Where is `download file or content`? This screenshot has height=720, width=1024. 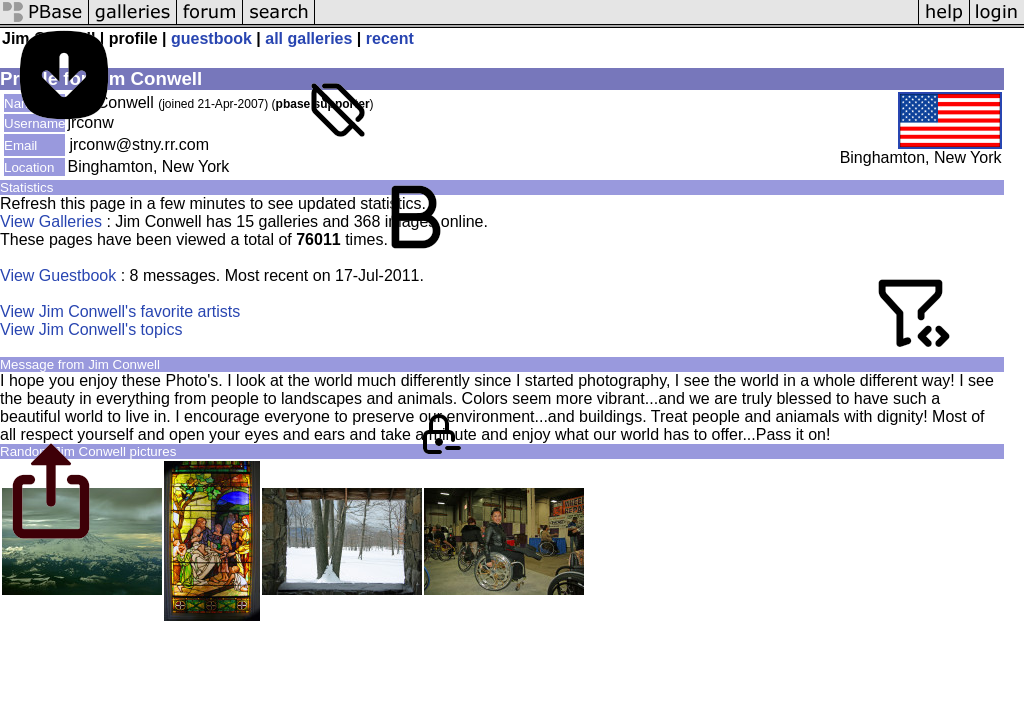
download file or content is located at coordinates (64, 75).